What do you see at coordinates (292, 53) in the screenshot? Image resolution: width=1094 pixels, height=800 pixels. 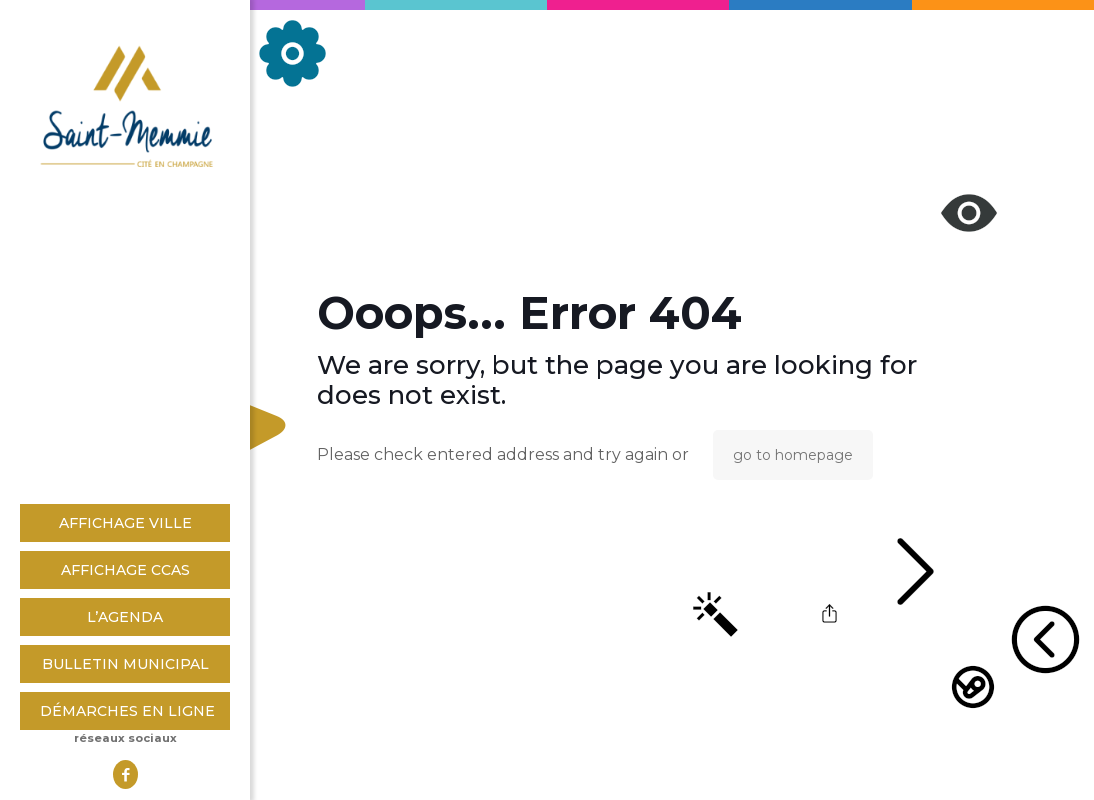 I see `access garden or plant care features` at bounding box center [292, 53].